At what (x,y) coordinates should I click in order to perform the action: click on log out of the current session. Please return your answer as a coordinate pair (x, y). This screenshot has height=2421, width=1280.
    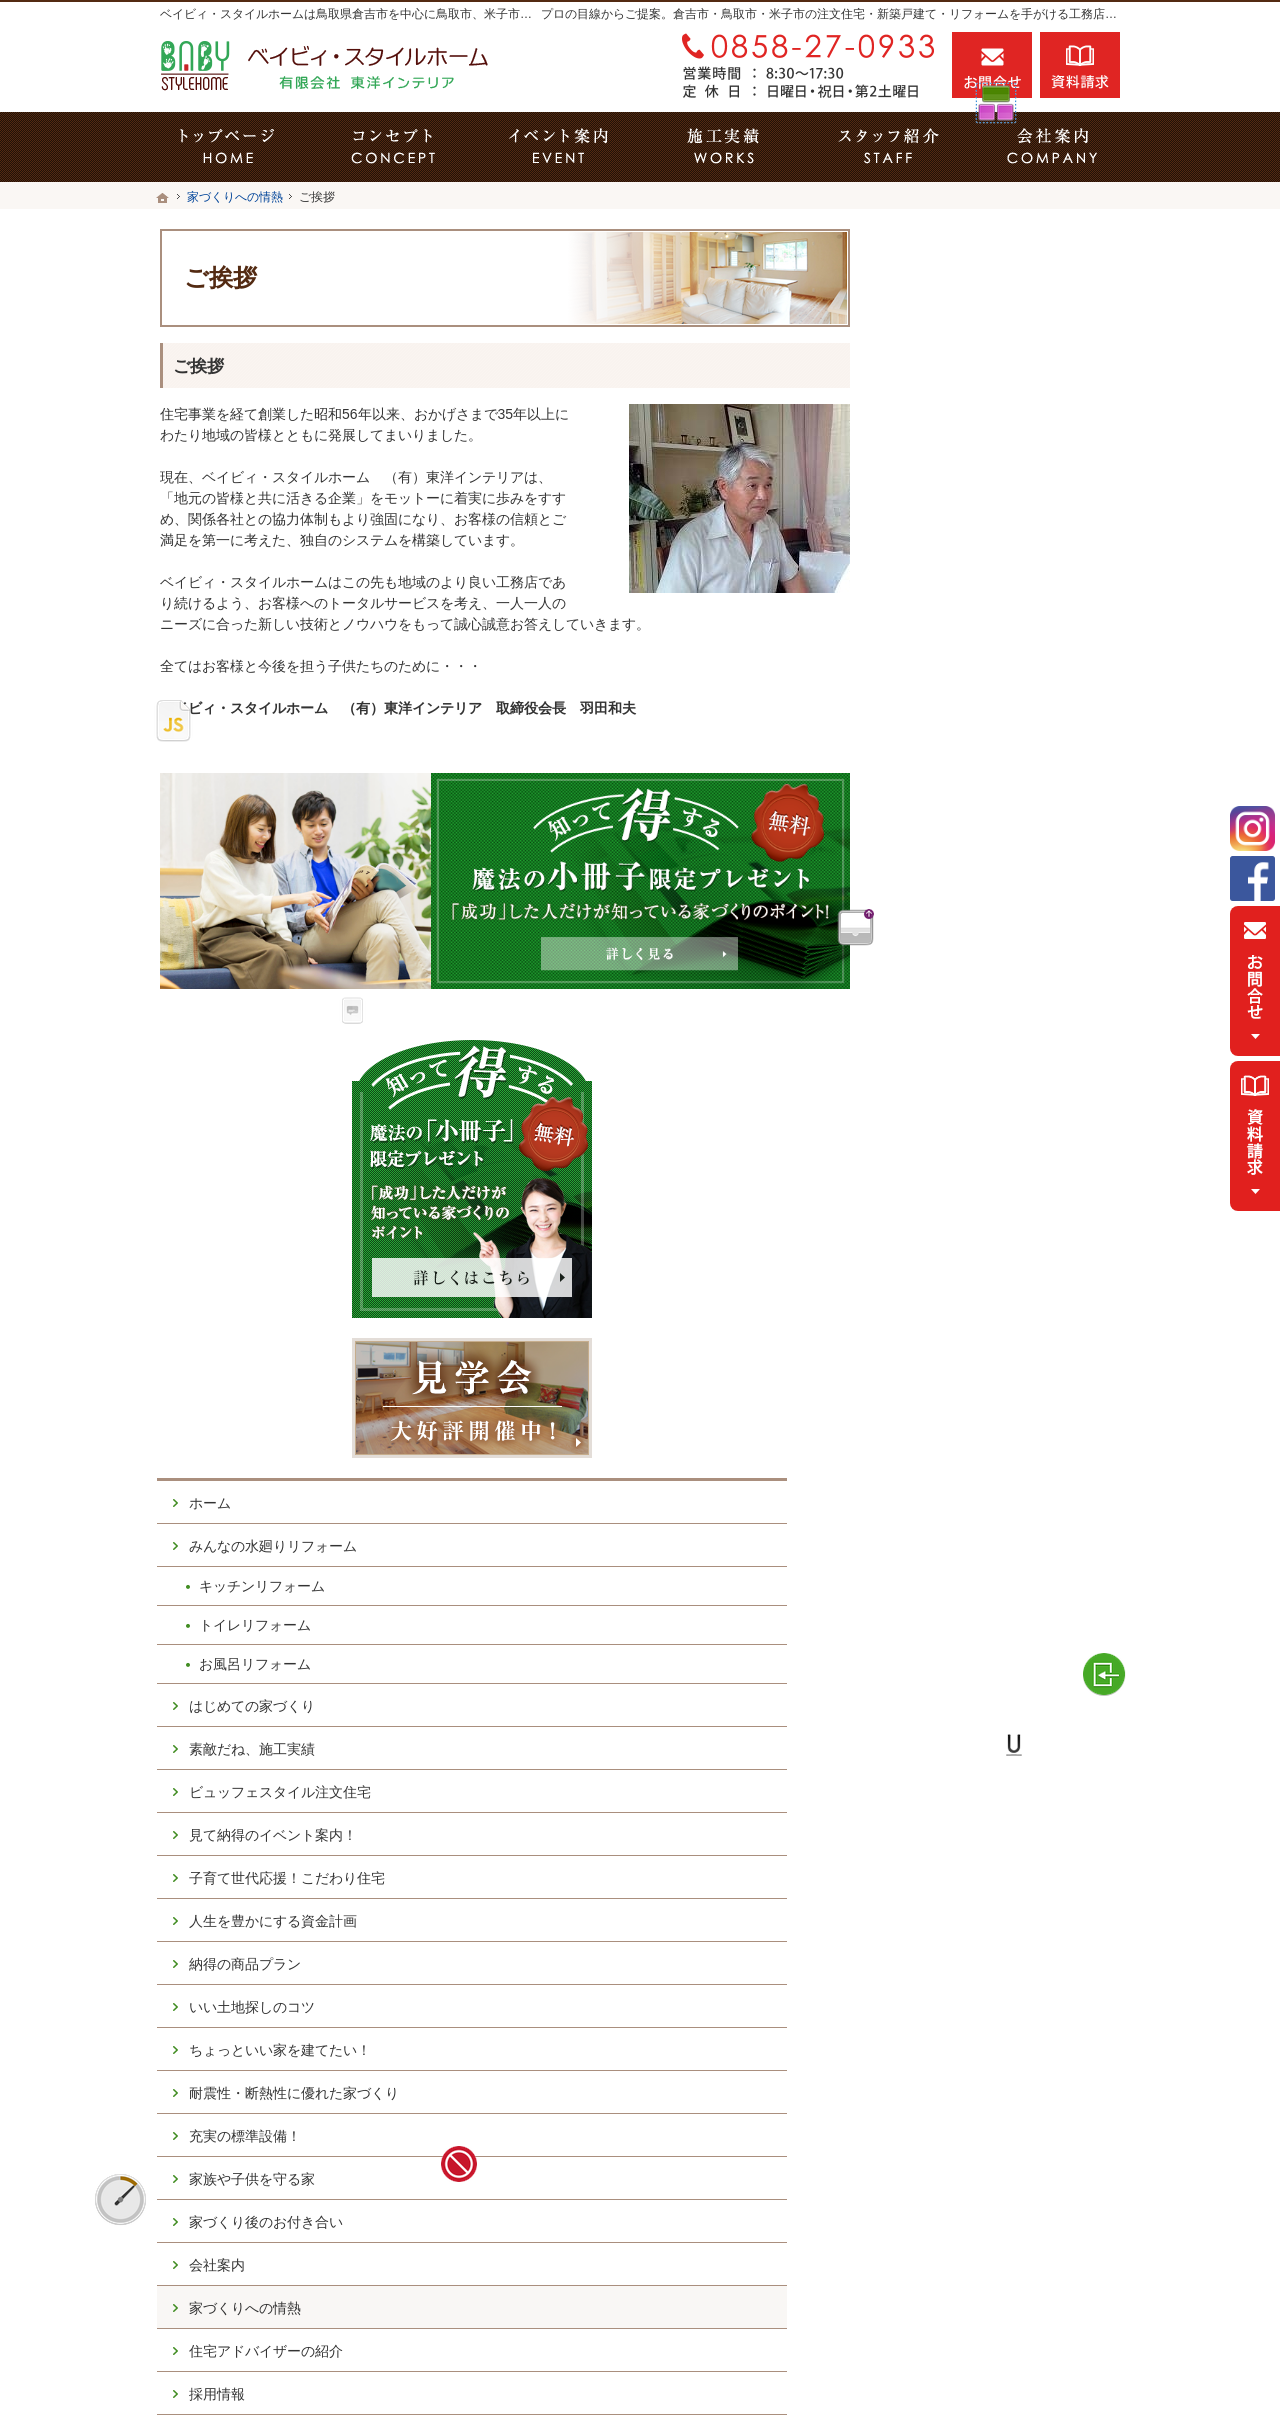
    Looking at the image, I should click on (1104, 1674).